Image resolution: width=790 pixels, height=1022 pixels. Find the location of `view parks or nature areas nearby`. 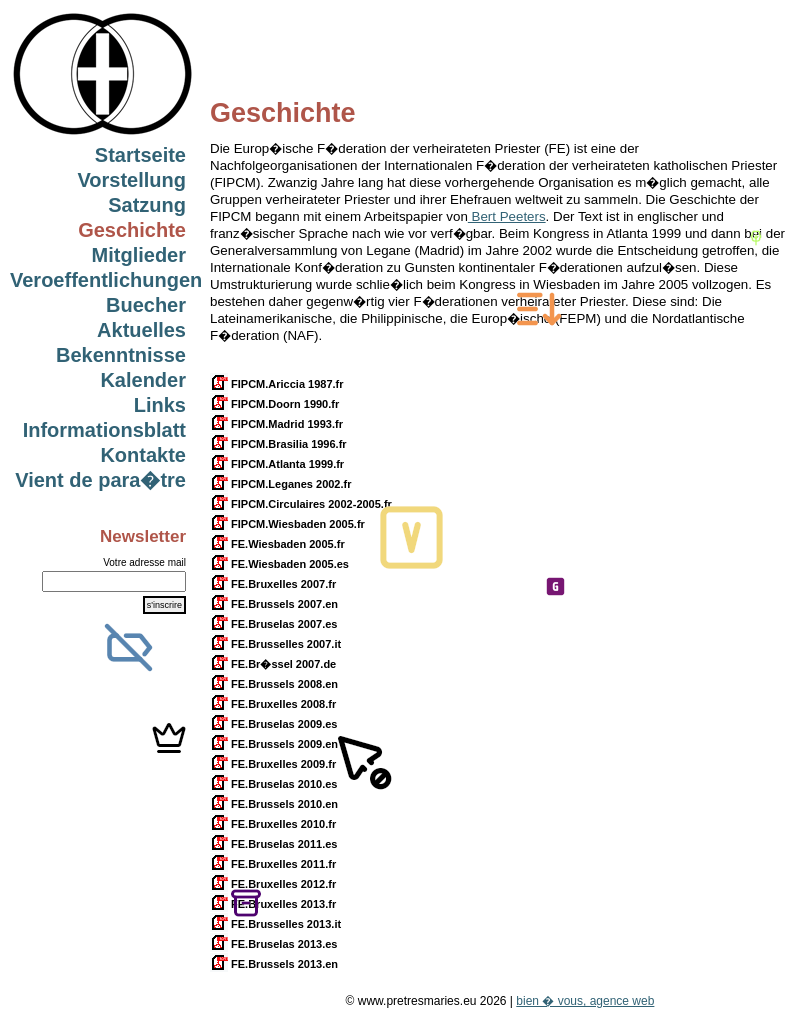

view parks or nature areas nearby is located at coordinates (756, 238).